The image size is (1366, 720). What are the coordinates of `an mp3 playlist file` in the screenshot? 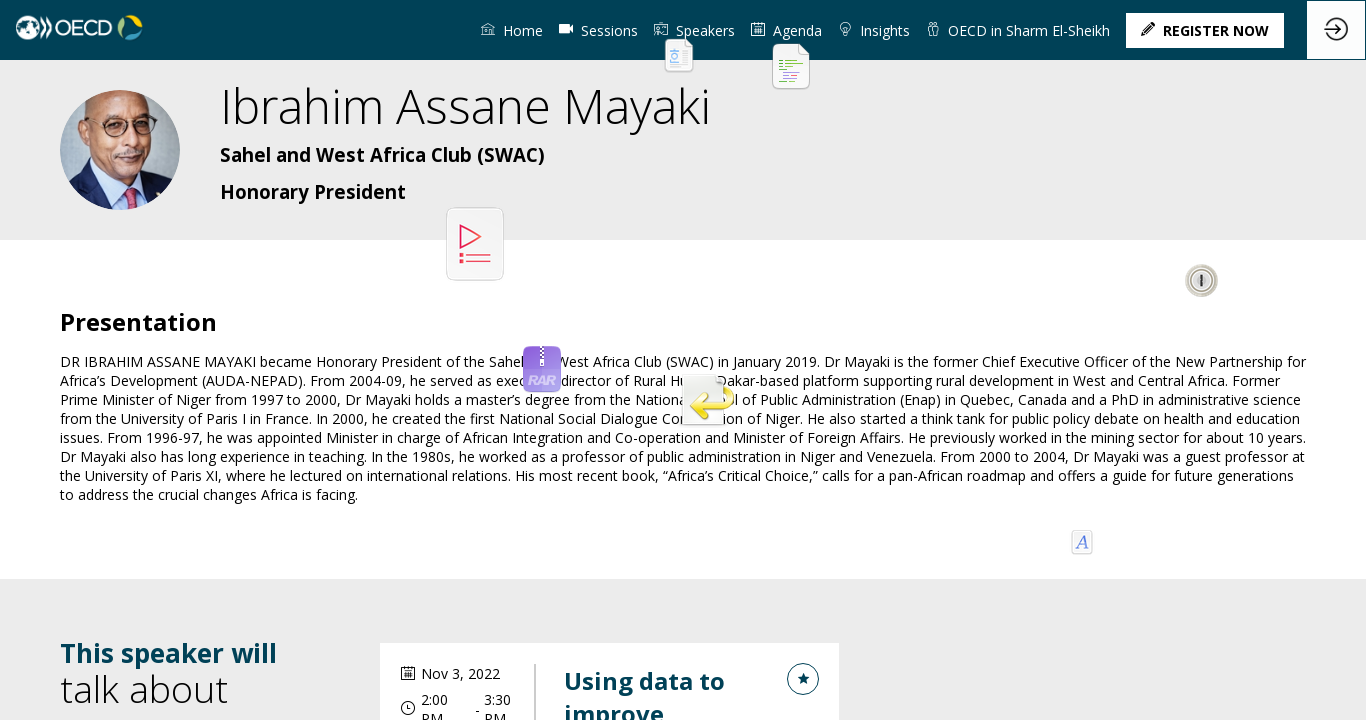 It's located at (475, 244).